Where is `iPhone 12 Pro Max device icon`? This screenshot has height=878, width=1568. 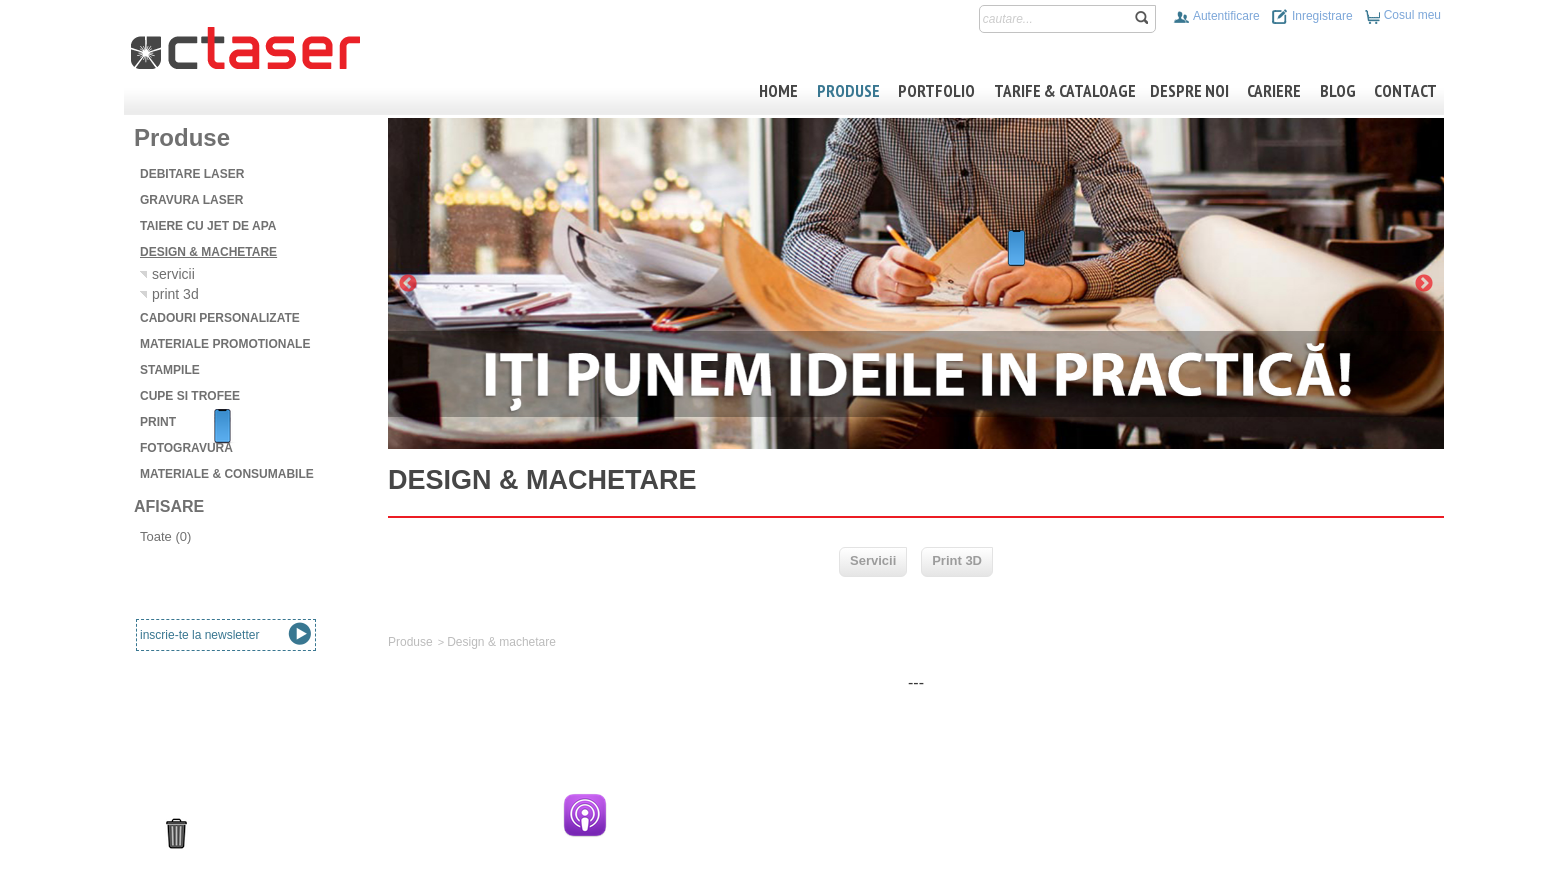
iPhone 12 Pro Max device icon is located at coordinates (1016, 248).